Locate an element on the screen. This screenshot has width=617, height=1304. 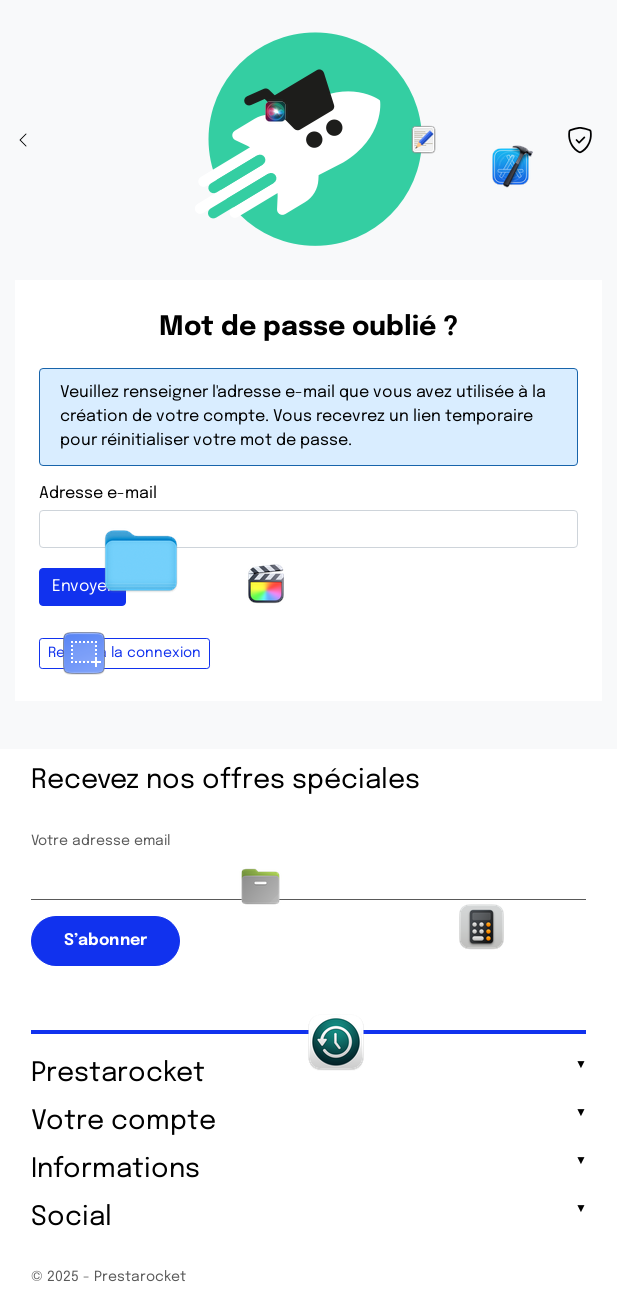
open the folder app to browse files is located at coordinates (141, 560).